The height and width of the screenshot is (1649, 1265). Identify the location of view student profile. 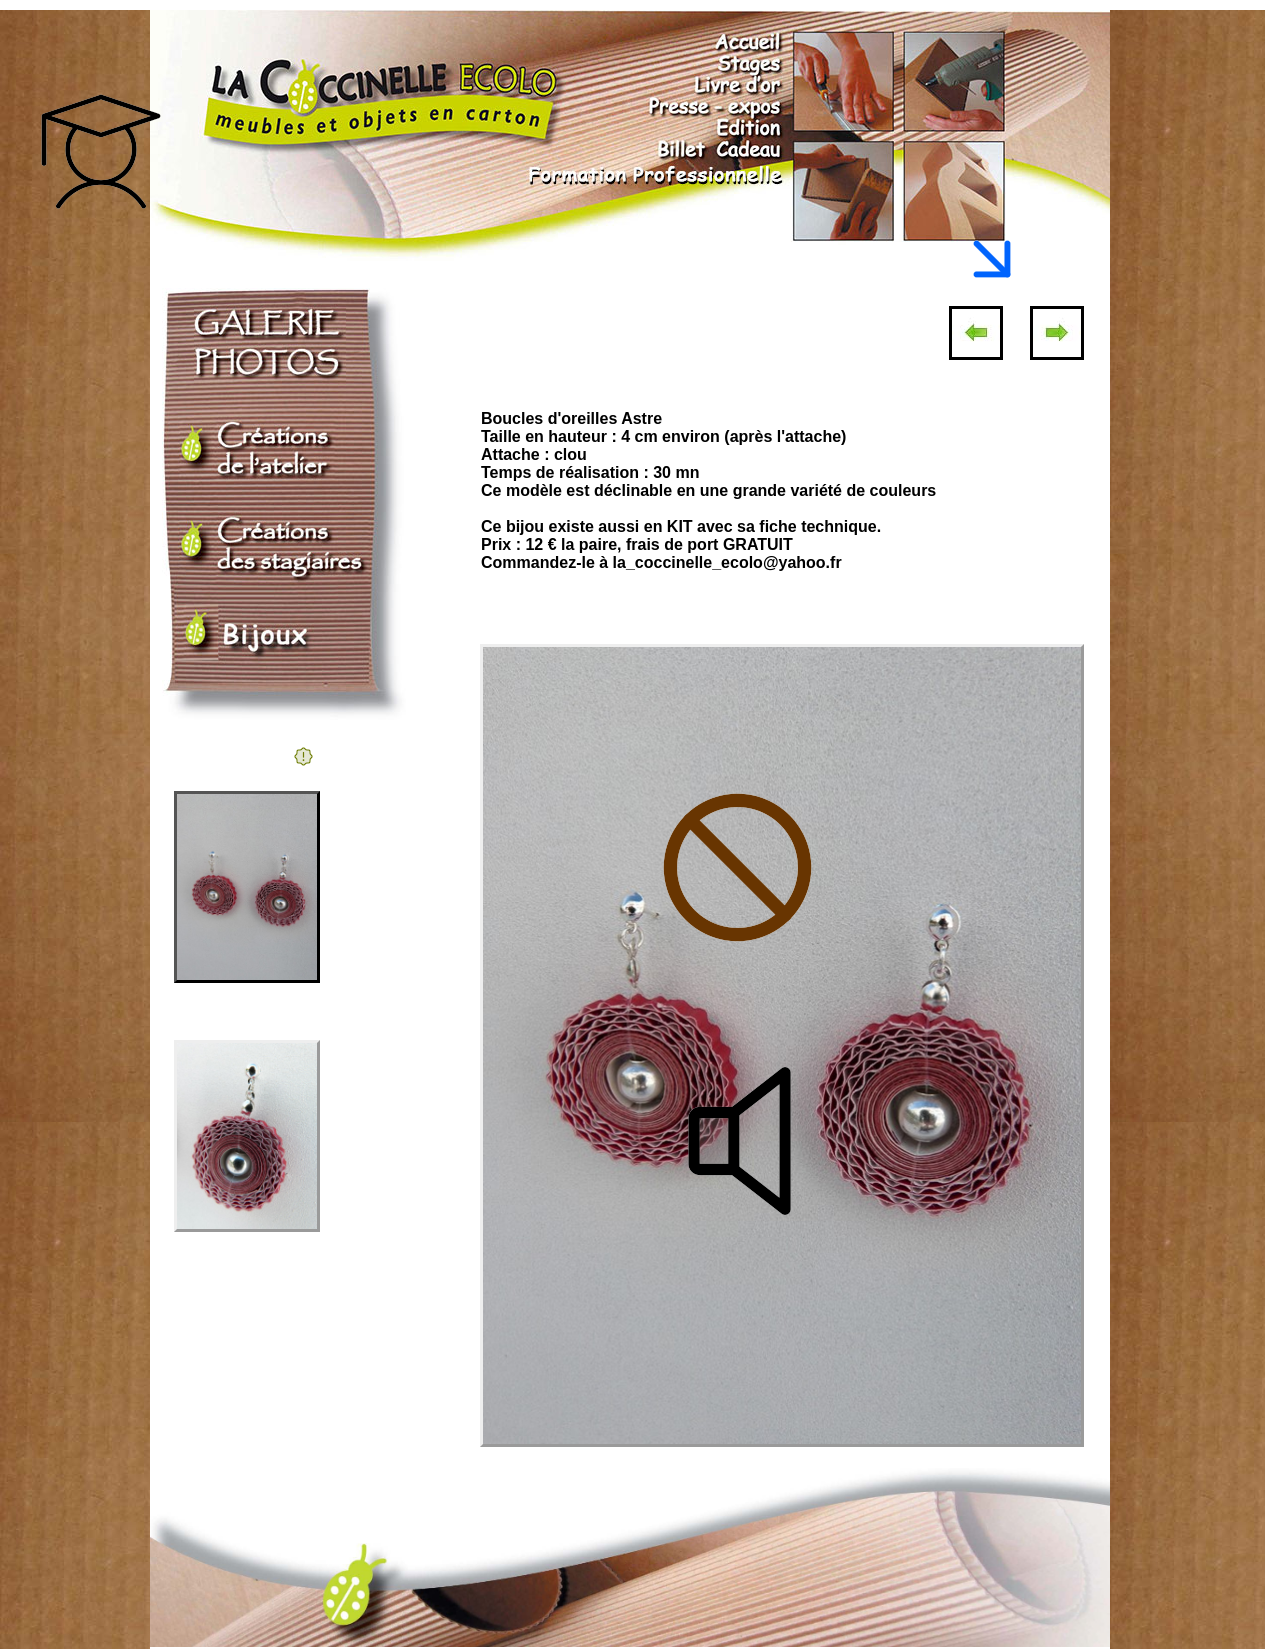
(101, 154).